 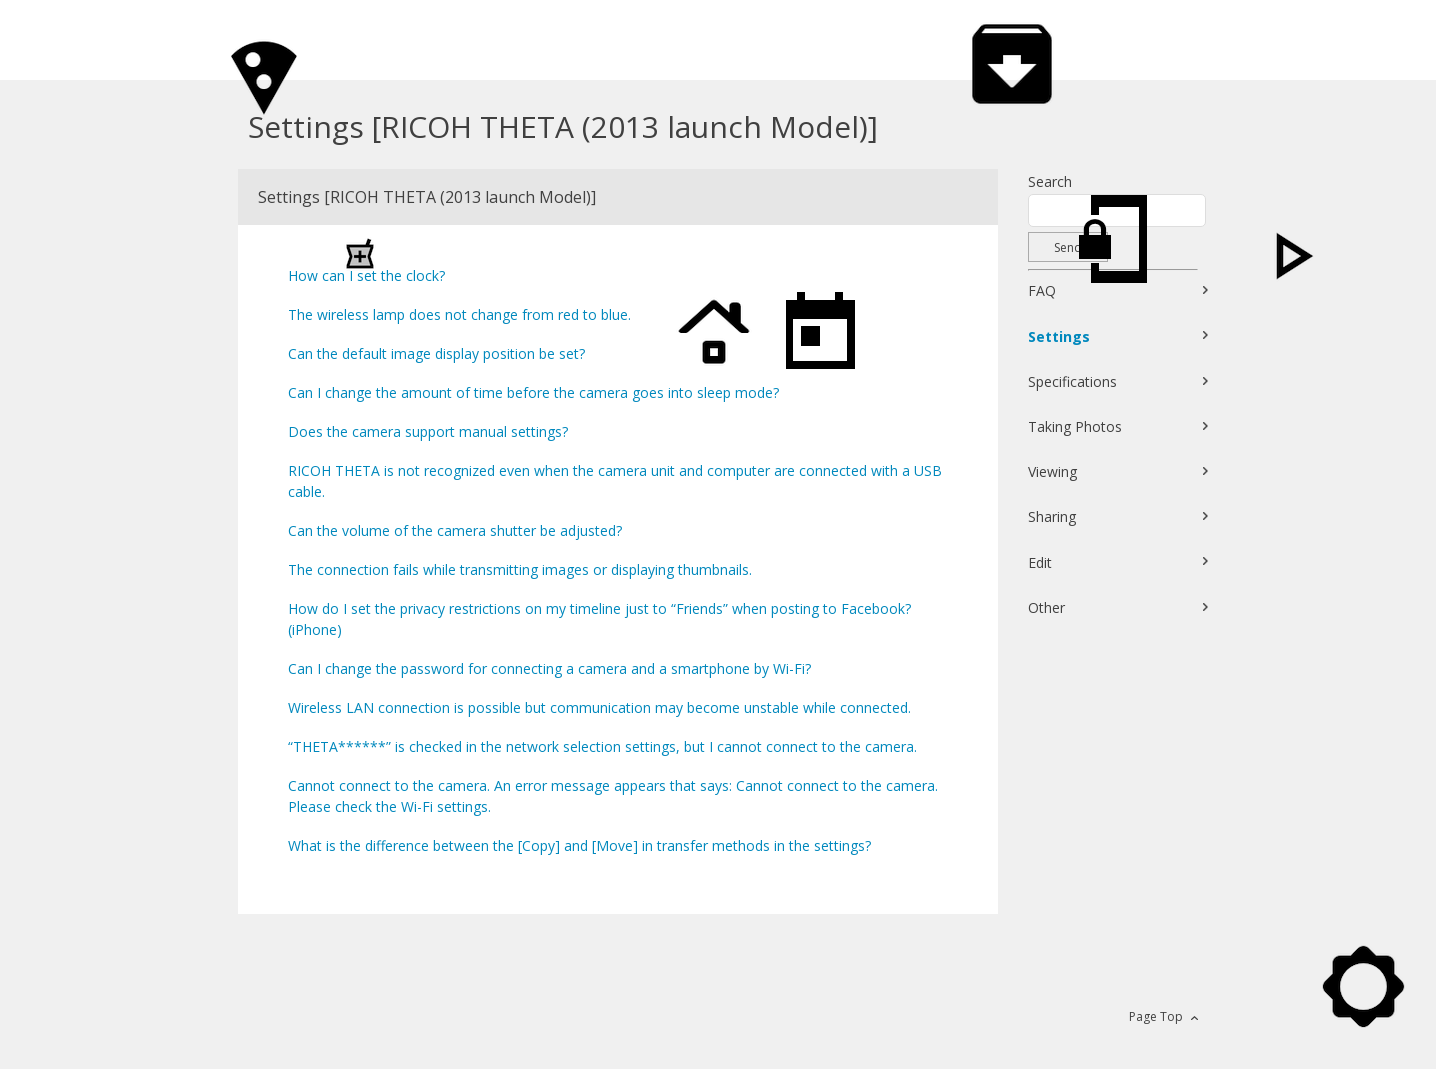 I want to click on device is locked or secured, so click(x=1111, y=239).